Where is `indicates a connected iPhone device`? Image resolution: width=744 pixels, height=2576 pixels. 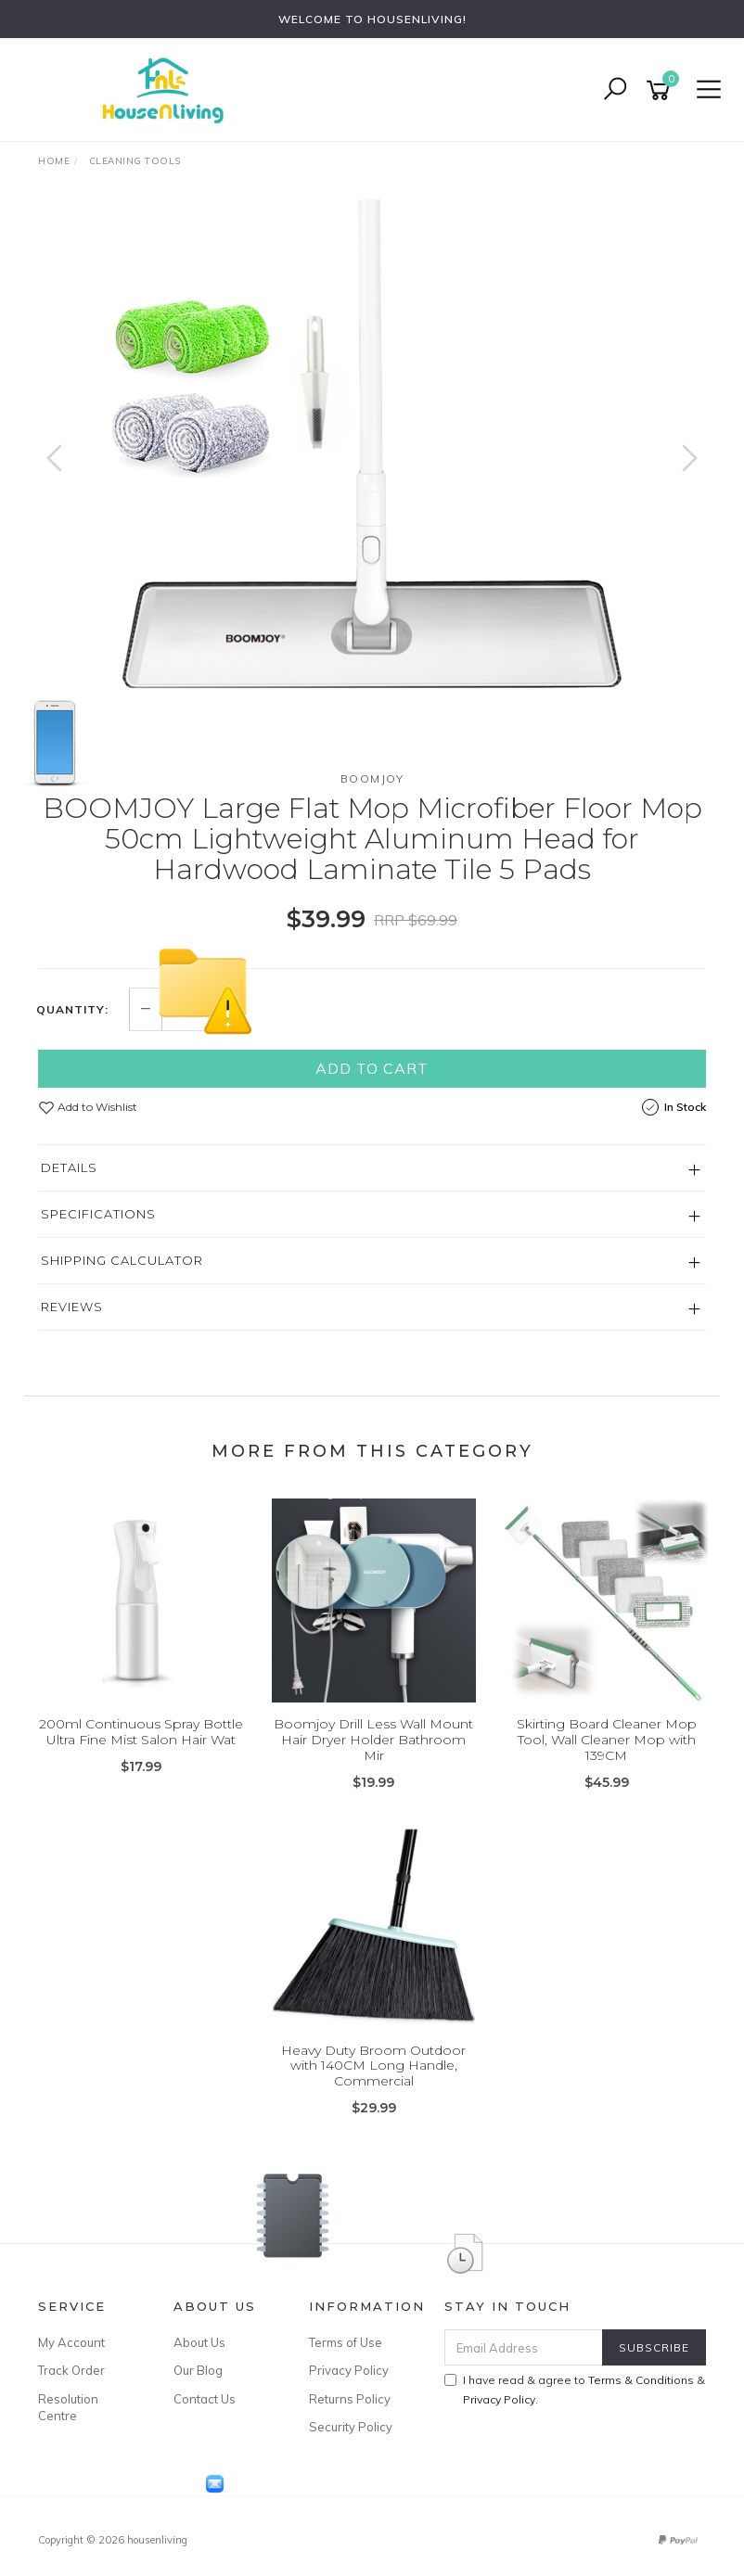 indicates a connected iPhone device is located at coordinates (55, 744).